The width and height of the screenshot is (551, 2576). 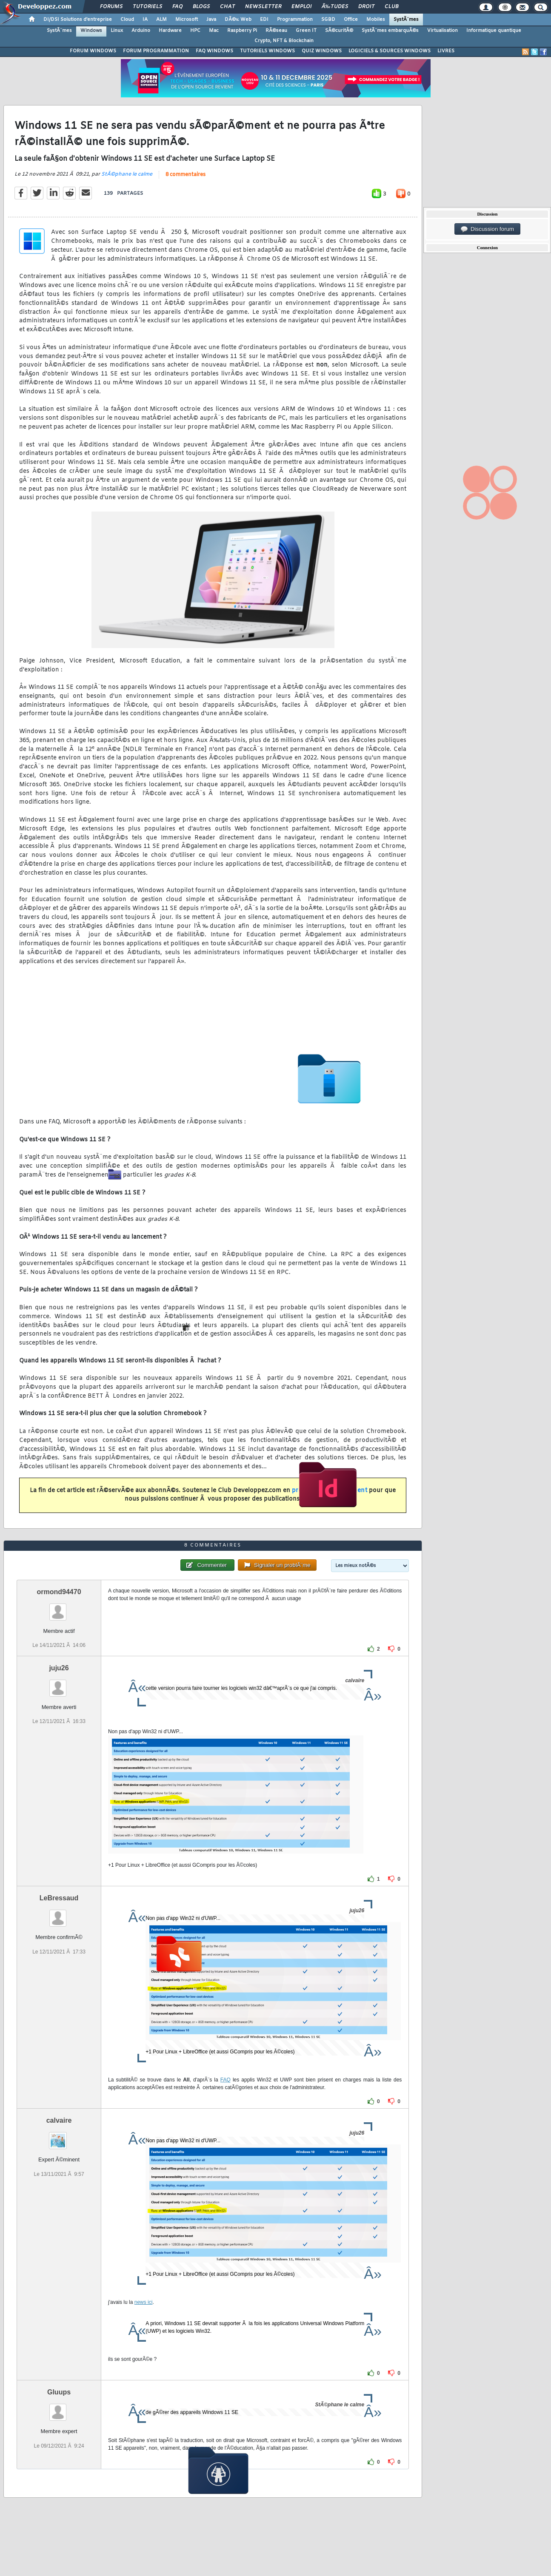 What do you see at coordinates (328, 1486) in the screenshot?
I see `folder containing Adobe InDesign project files` at bounding box center [328, 1486].